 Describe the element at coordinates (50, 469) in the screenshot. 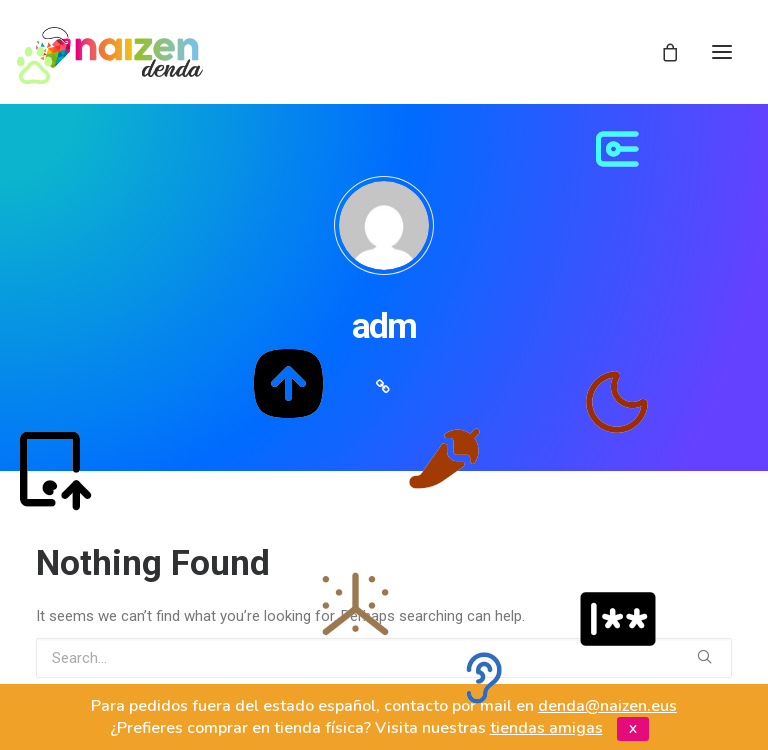

I see `upload content to tablet device` at that location.